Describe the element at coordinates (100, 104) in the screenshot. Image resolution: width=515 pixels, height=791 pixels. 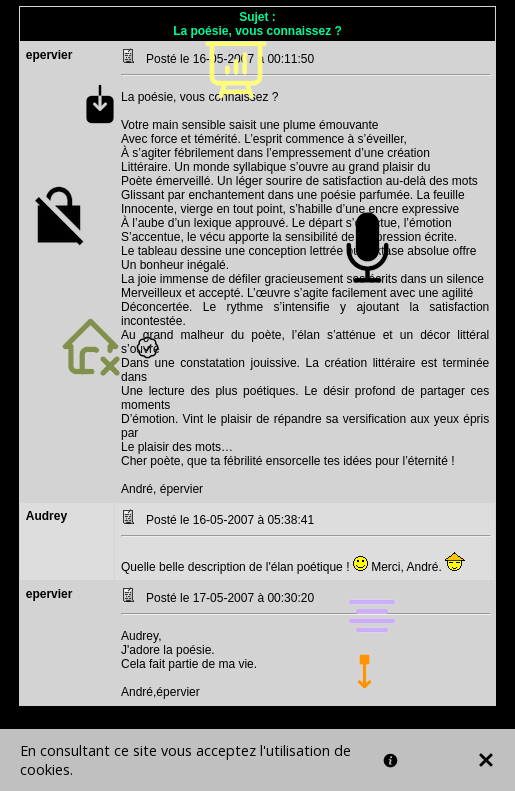
I see `download file to device` at that location.